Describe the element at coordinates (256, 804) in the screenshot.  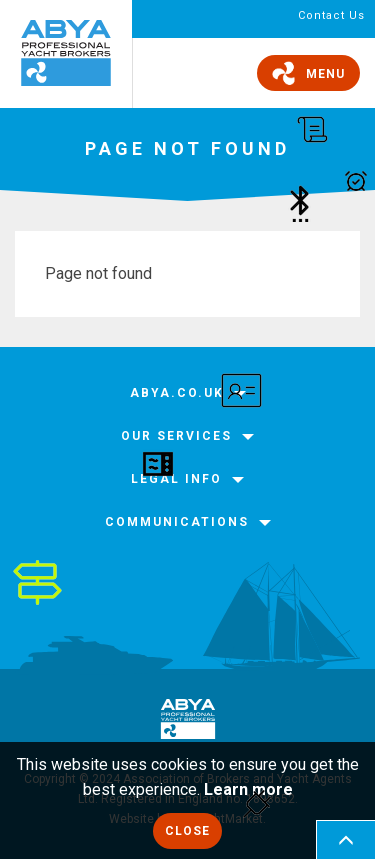
I see `connect to a power source` at that location.